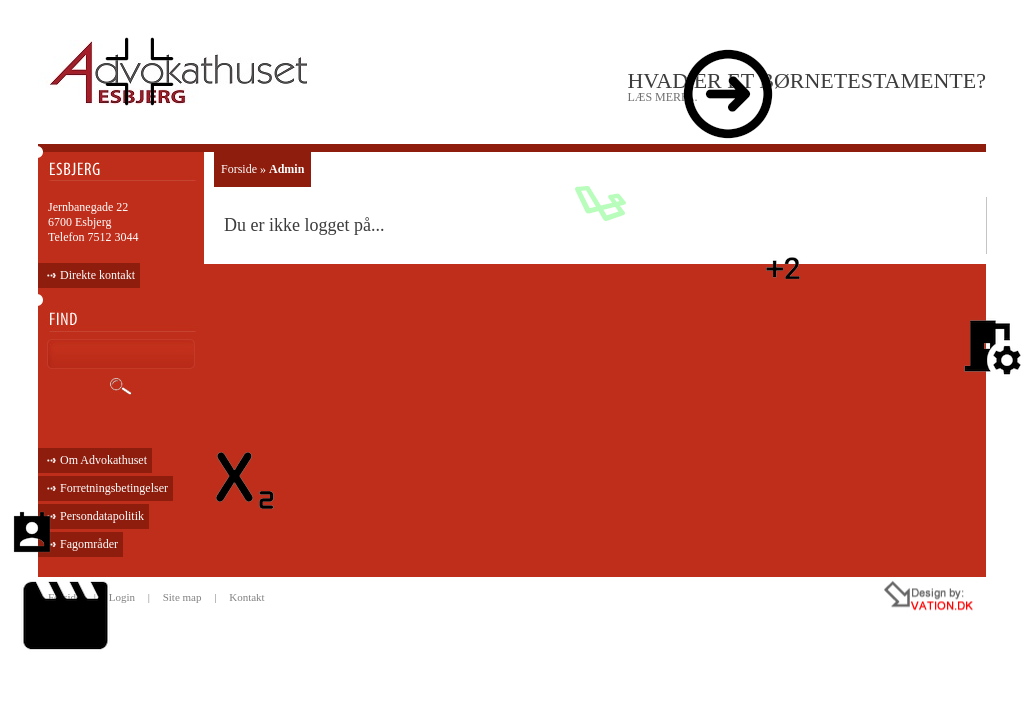  Describe the element at coordinates (32, 534) in the screenshot. I see `view contact's calendar or schedule` at that location.